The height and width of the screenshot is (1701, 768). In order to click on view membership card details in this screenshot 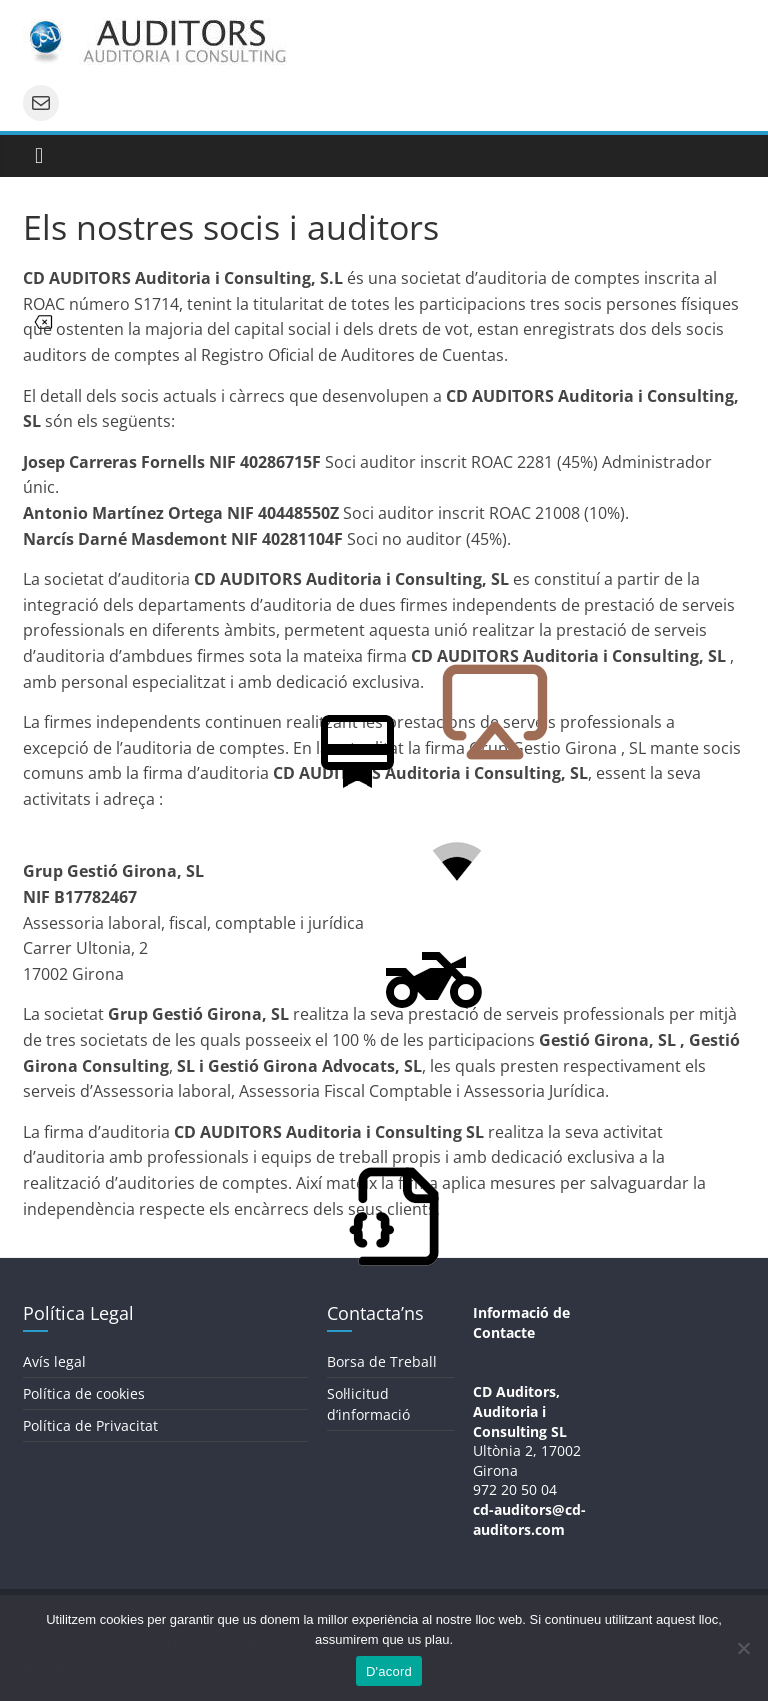, I will do `click(357, 751)`.